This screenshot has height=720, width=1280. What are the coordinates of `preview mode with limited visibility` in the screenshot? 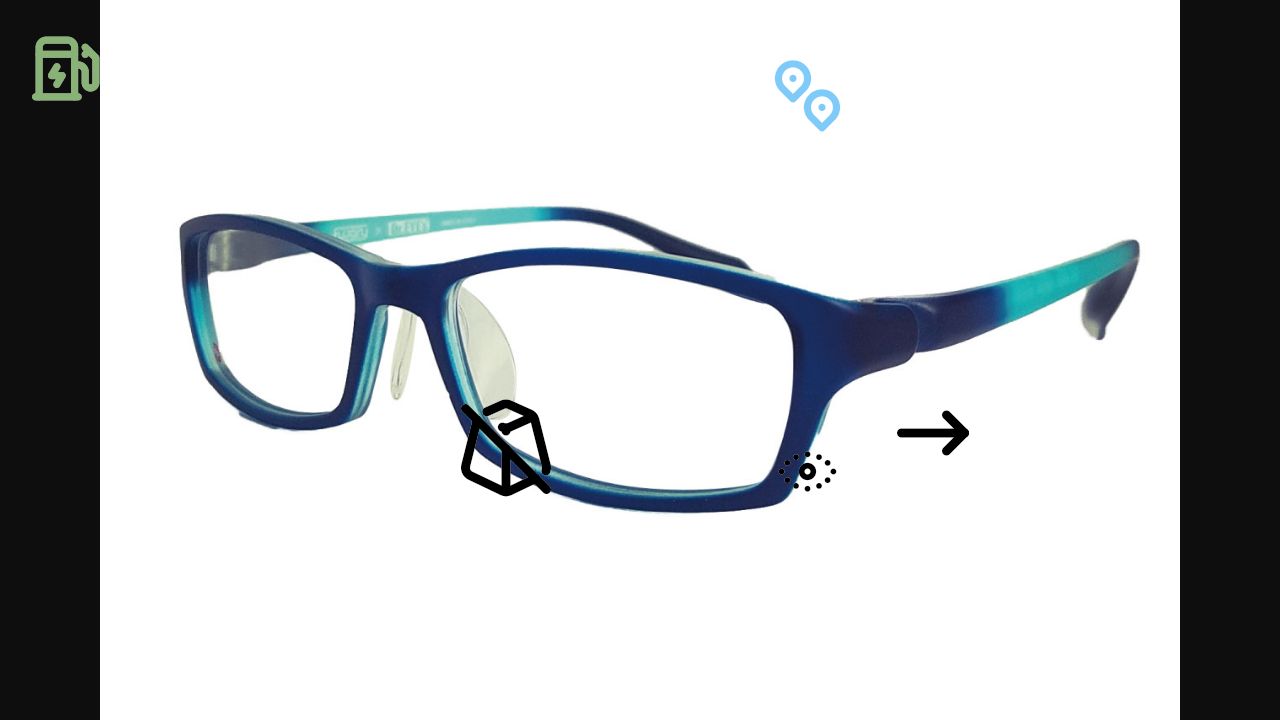 It's located at (807, 471).